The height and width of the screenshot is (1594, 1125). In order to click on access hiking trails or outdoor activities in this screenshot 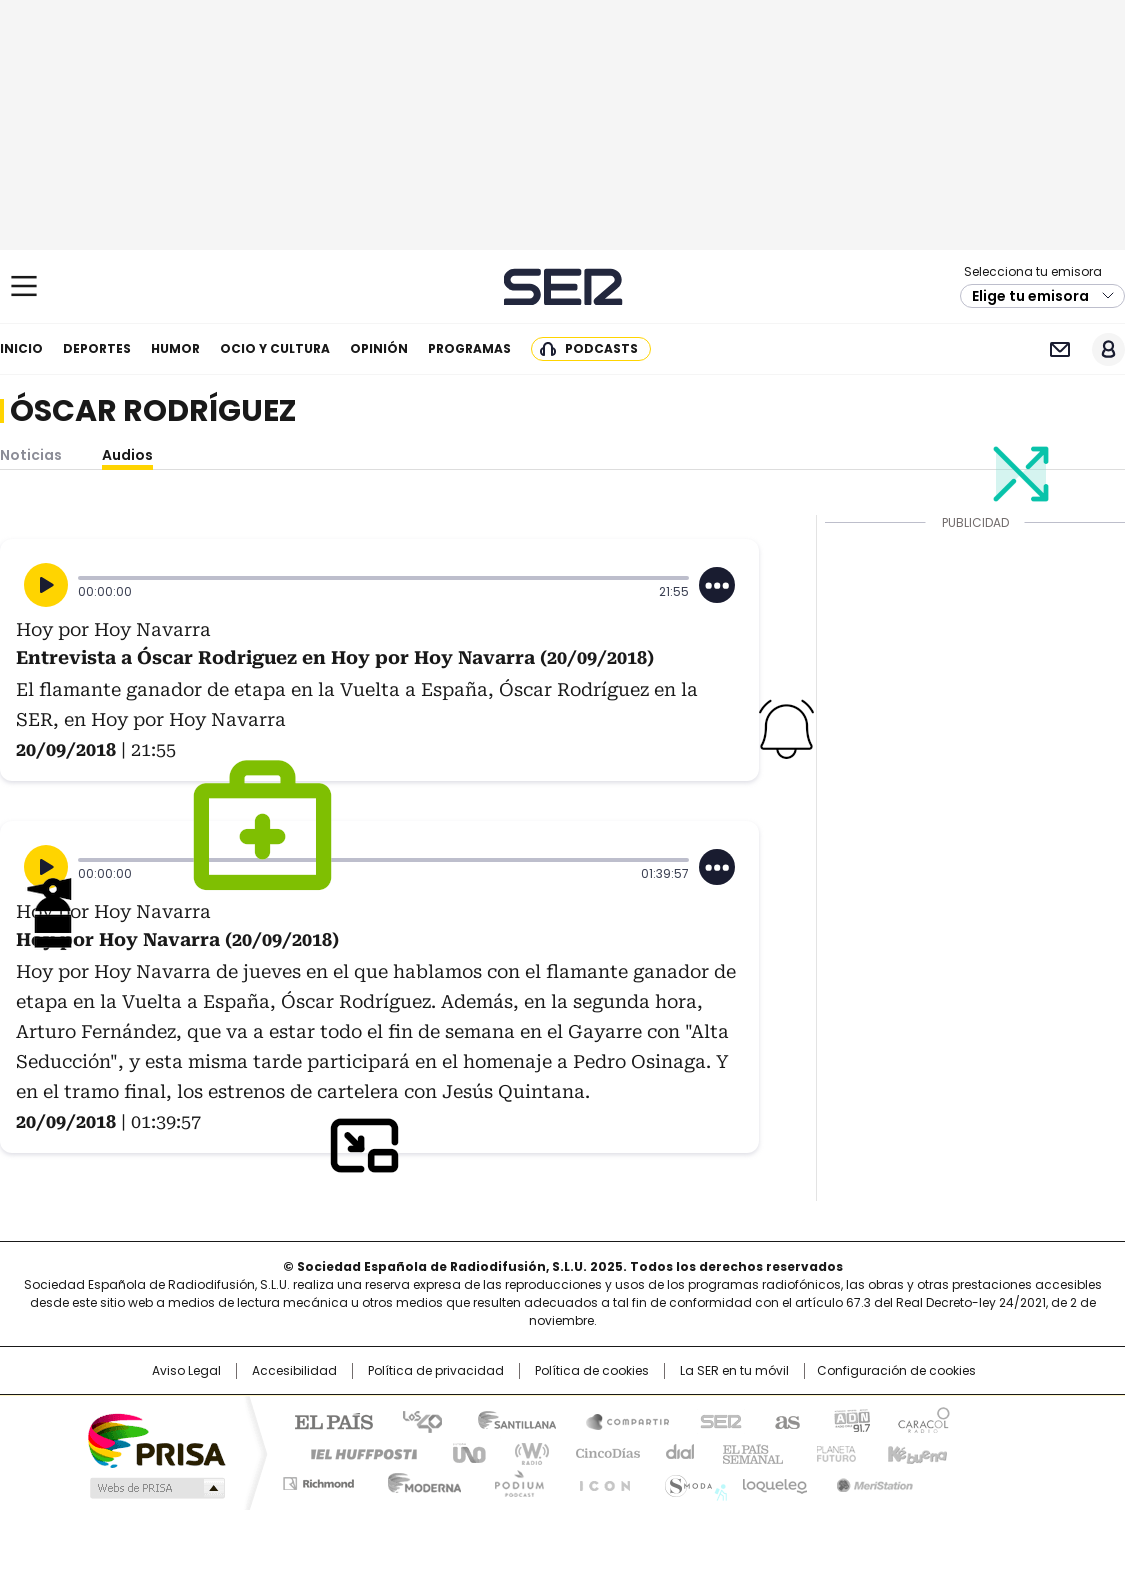, I will do `click(721, 1492)`.